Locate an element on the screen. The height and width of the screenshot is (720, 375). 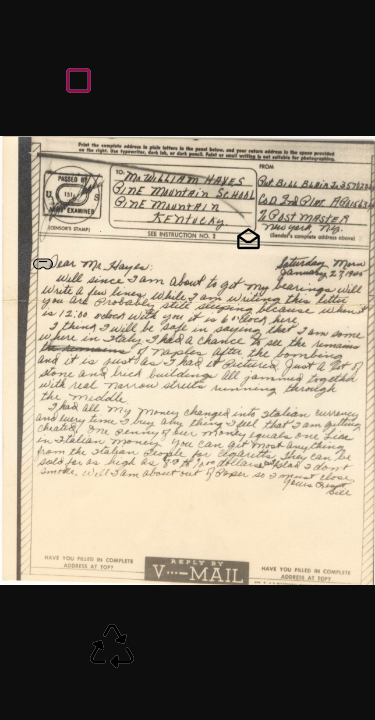
view opened mail or messages is located at coordinates (248, 239).